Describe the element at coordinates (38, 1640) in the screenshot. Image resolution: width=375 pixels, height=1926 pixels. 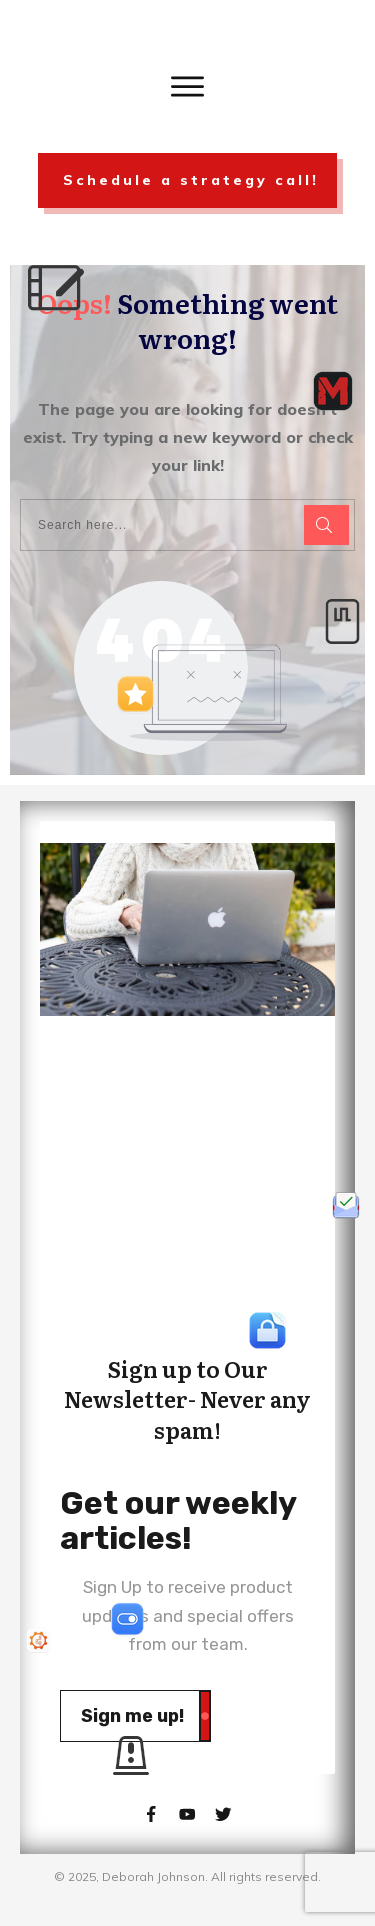
I see `open btrfs assistant for managing btrfs filesystem snapshots` at that location.